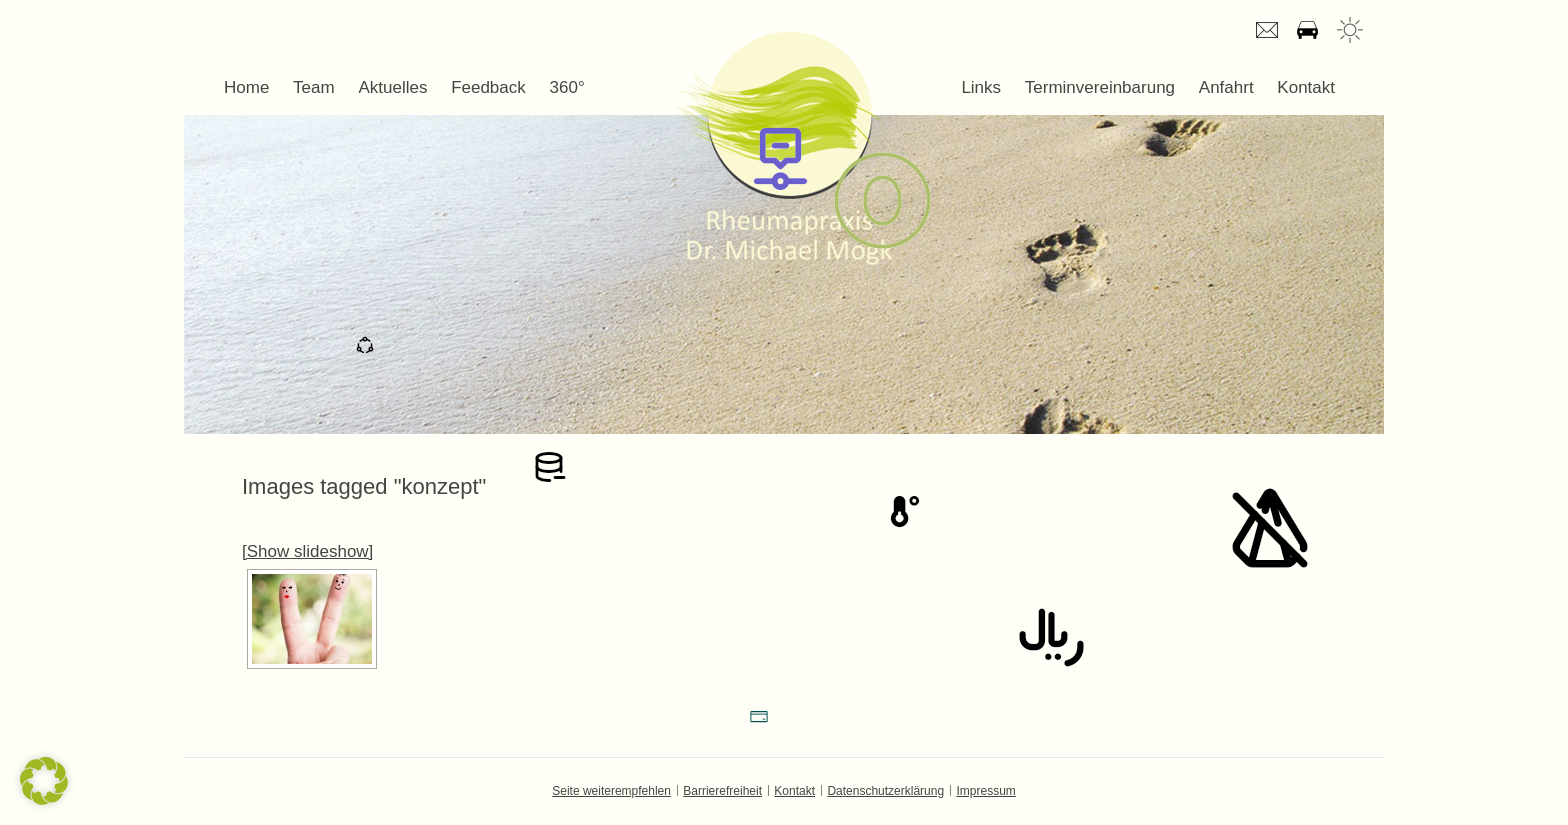  What do you see at coordinates (365, 345) in the screenshot?
I see `ubuntu operating system logo` at bounding box center [365, 345].